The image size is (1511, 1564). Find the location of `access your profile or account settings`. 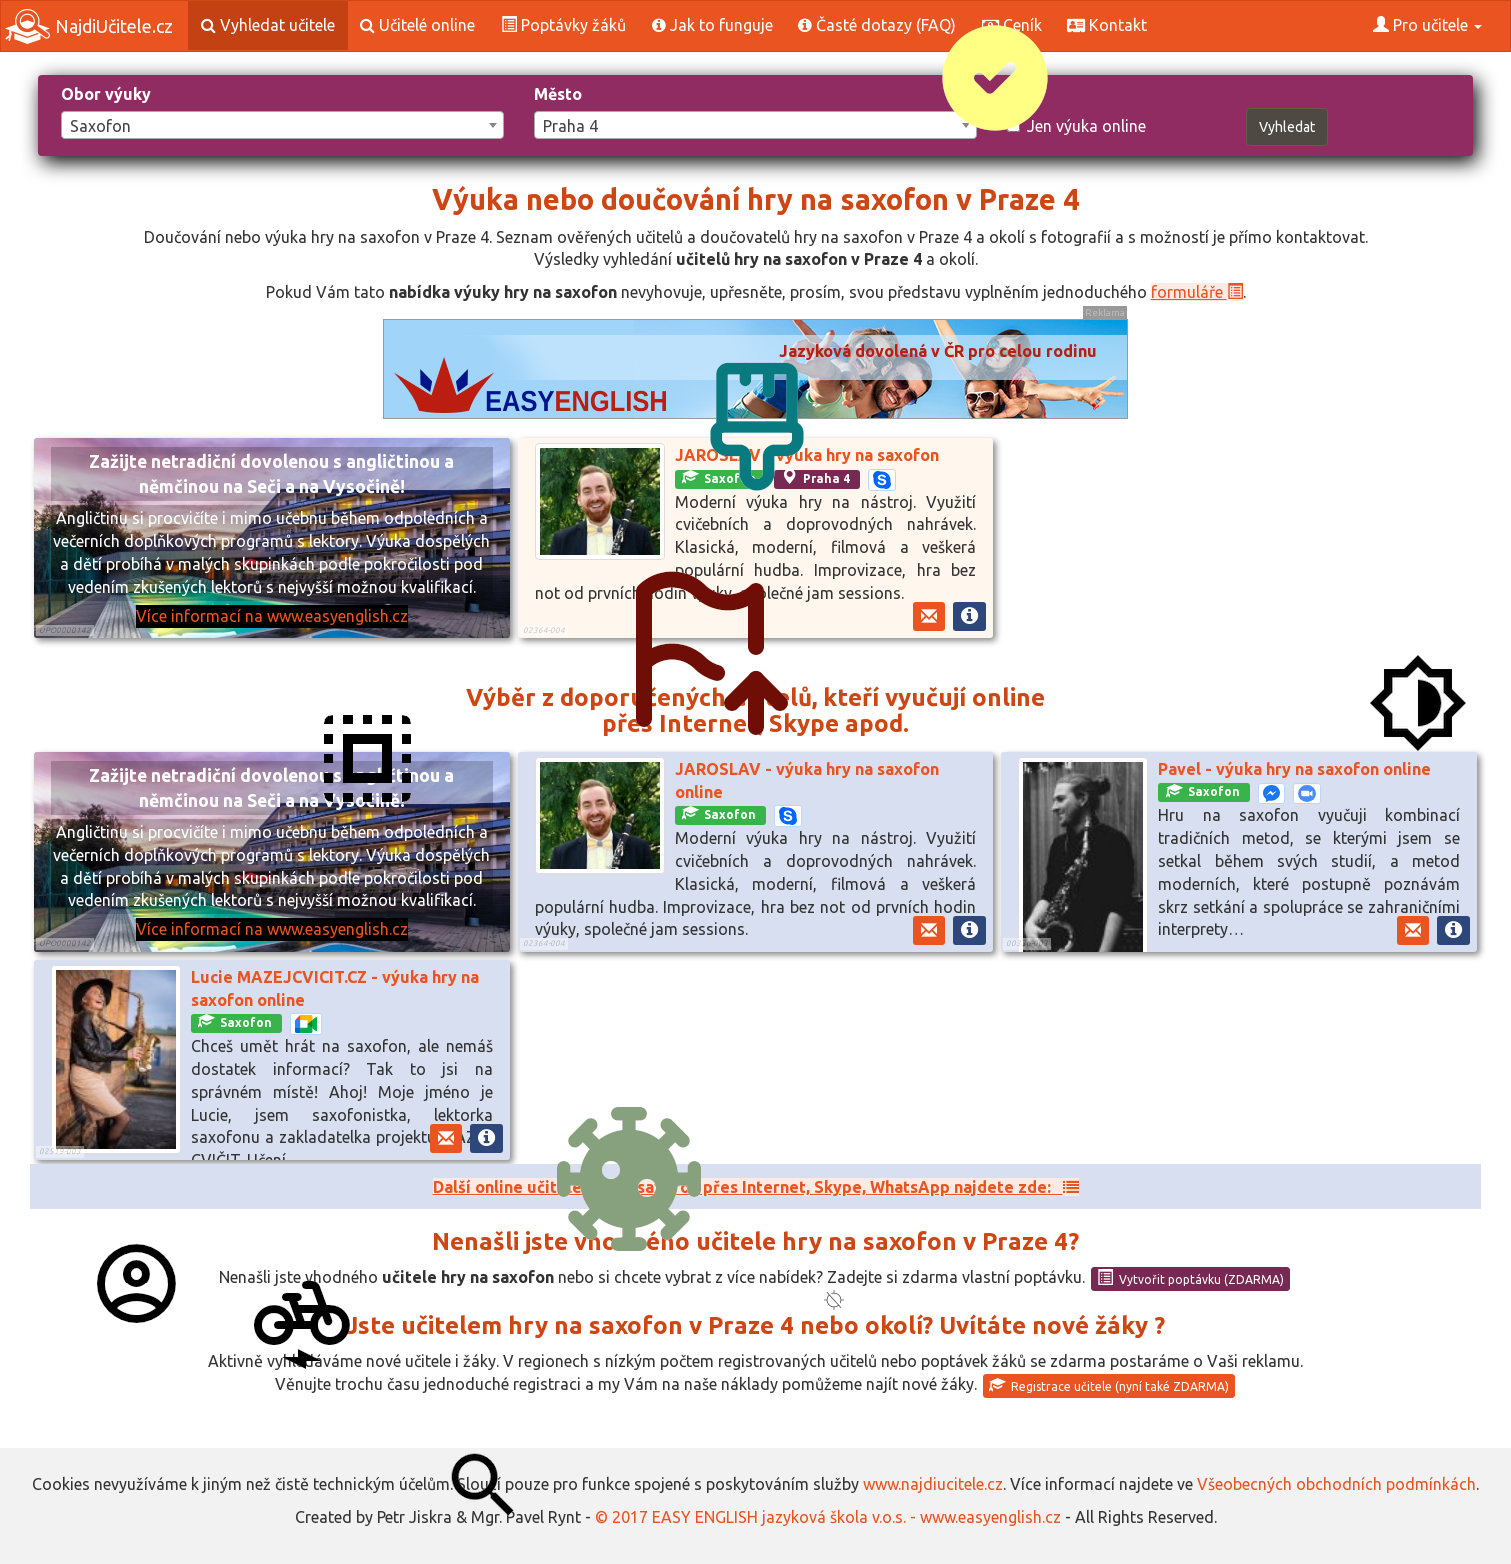

access your profile or account settings is located at coordinates (136, 1283).